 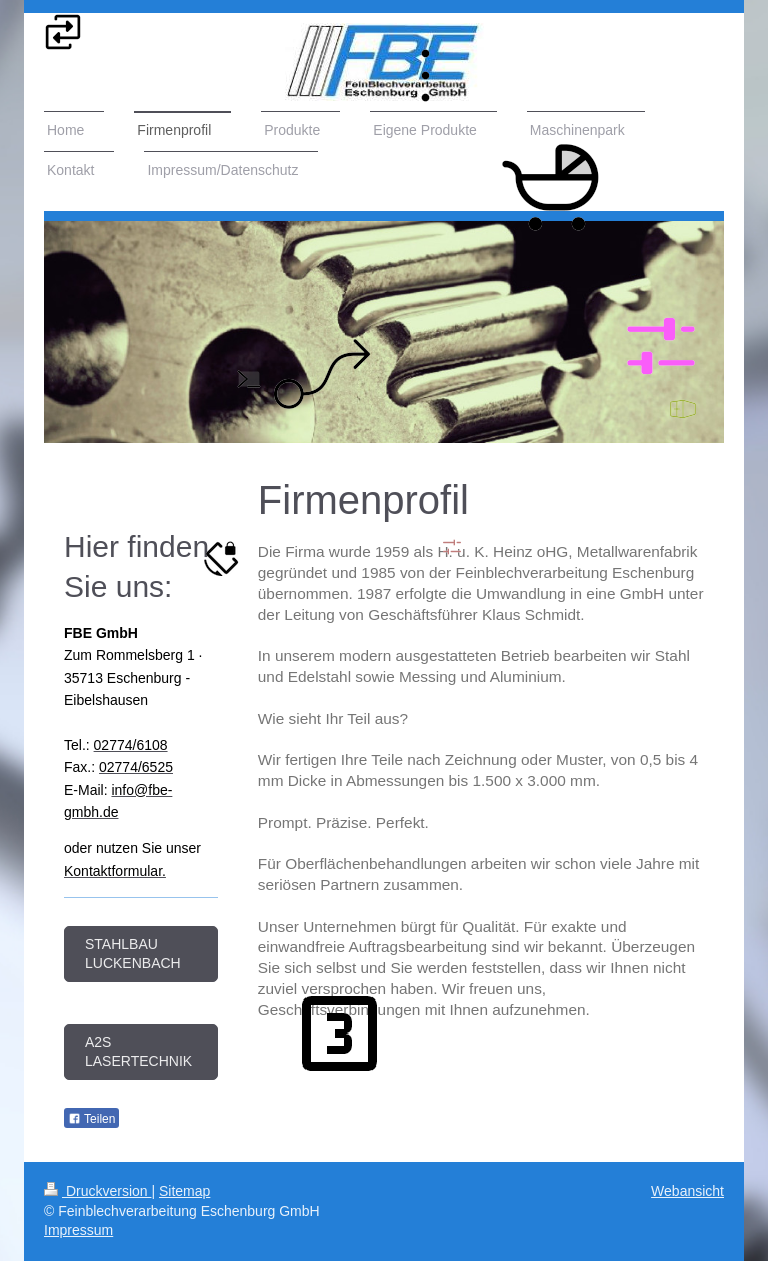 I want to click on indicates a workflow or process flow direction, so click(x=322, y=374).